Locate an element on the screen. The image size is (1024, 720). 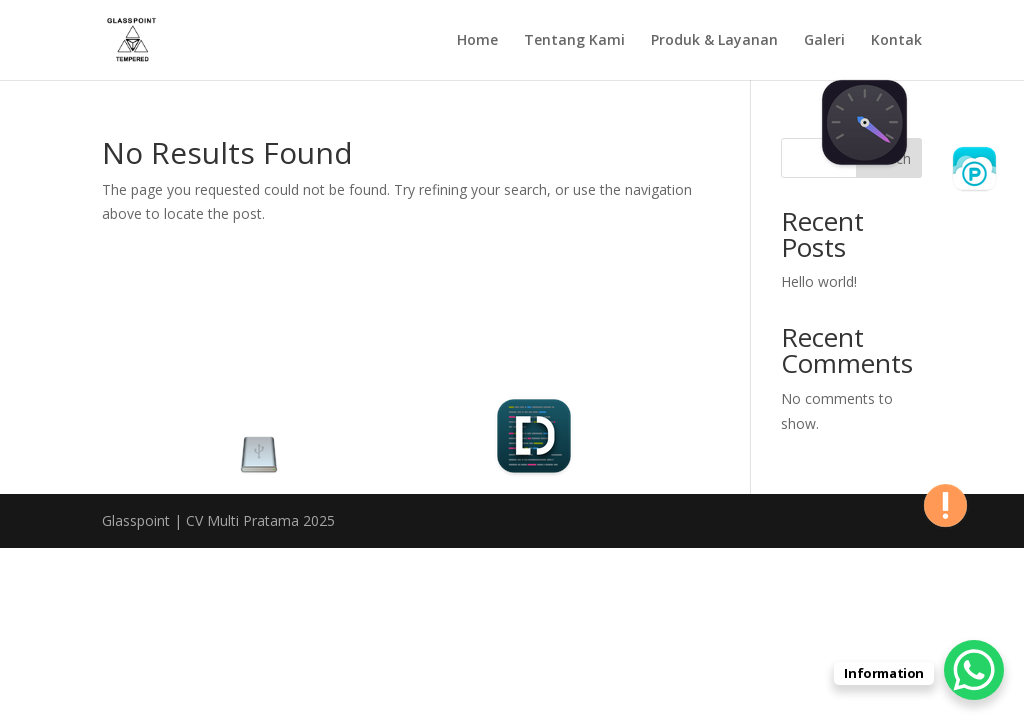
open speedtest app to measure internet speed is located at coordinates (864, 122).